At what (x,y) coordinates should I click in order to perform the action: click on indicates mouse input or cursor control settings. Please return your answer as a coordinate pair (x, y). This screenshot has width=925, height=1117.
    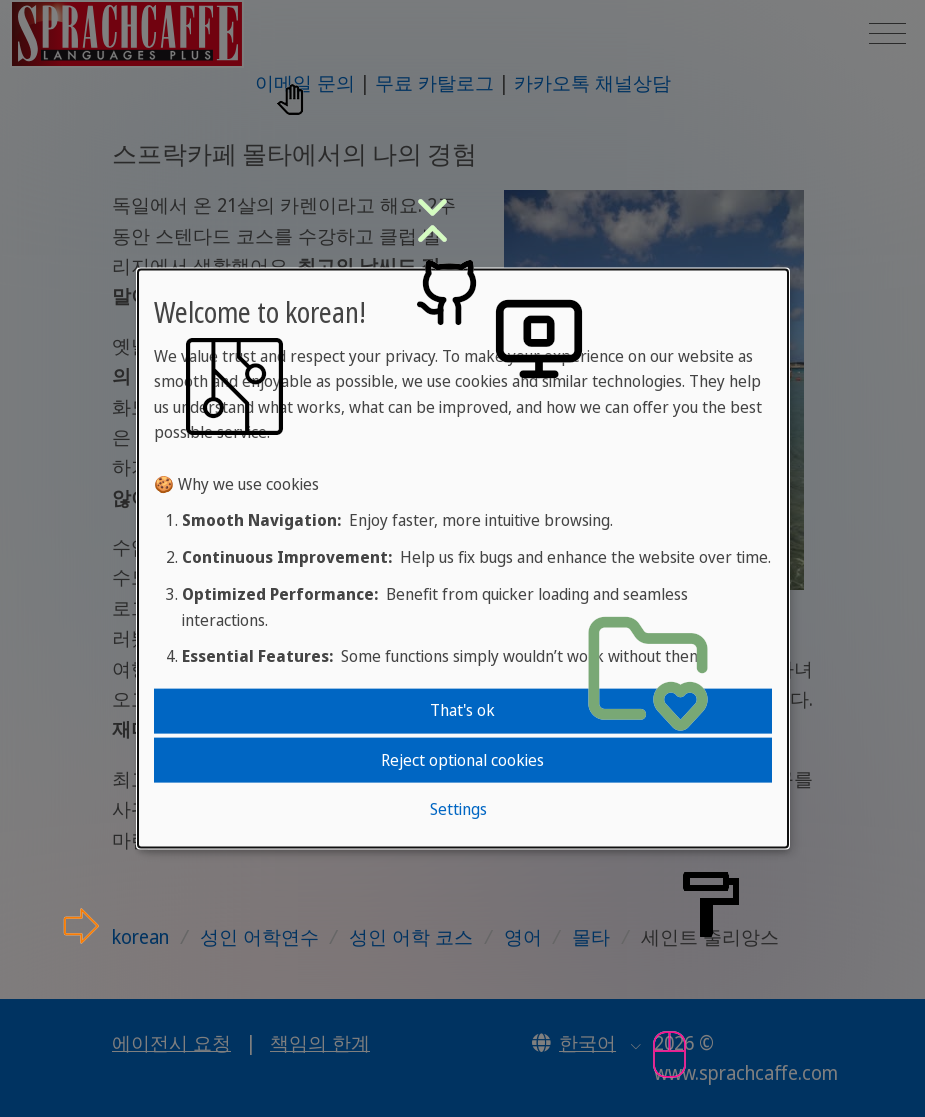
    Looking at the image, I should click on (669, 1054).